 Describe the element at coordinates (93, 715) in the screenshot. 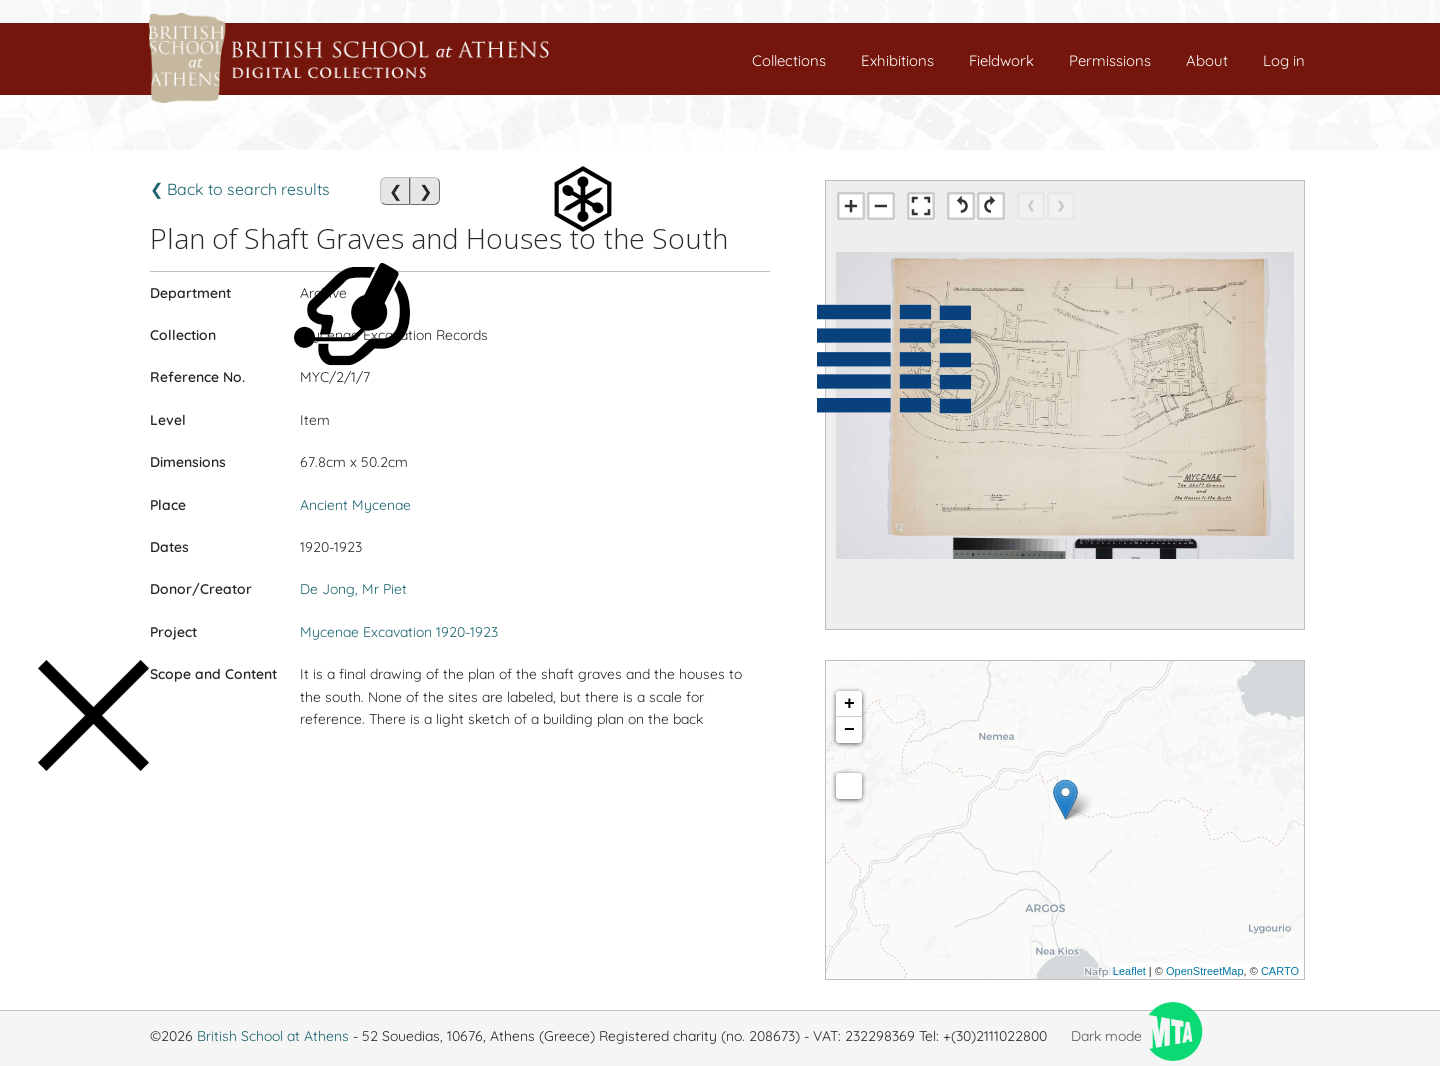

I see `close the current window or dialog` at that location.